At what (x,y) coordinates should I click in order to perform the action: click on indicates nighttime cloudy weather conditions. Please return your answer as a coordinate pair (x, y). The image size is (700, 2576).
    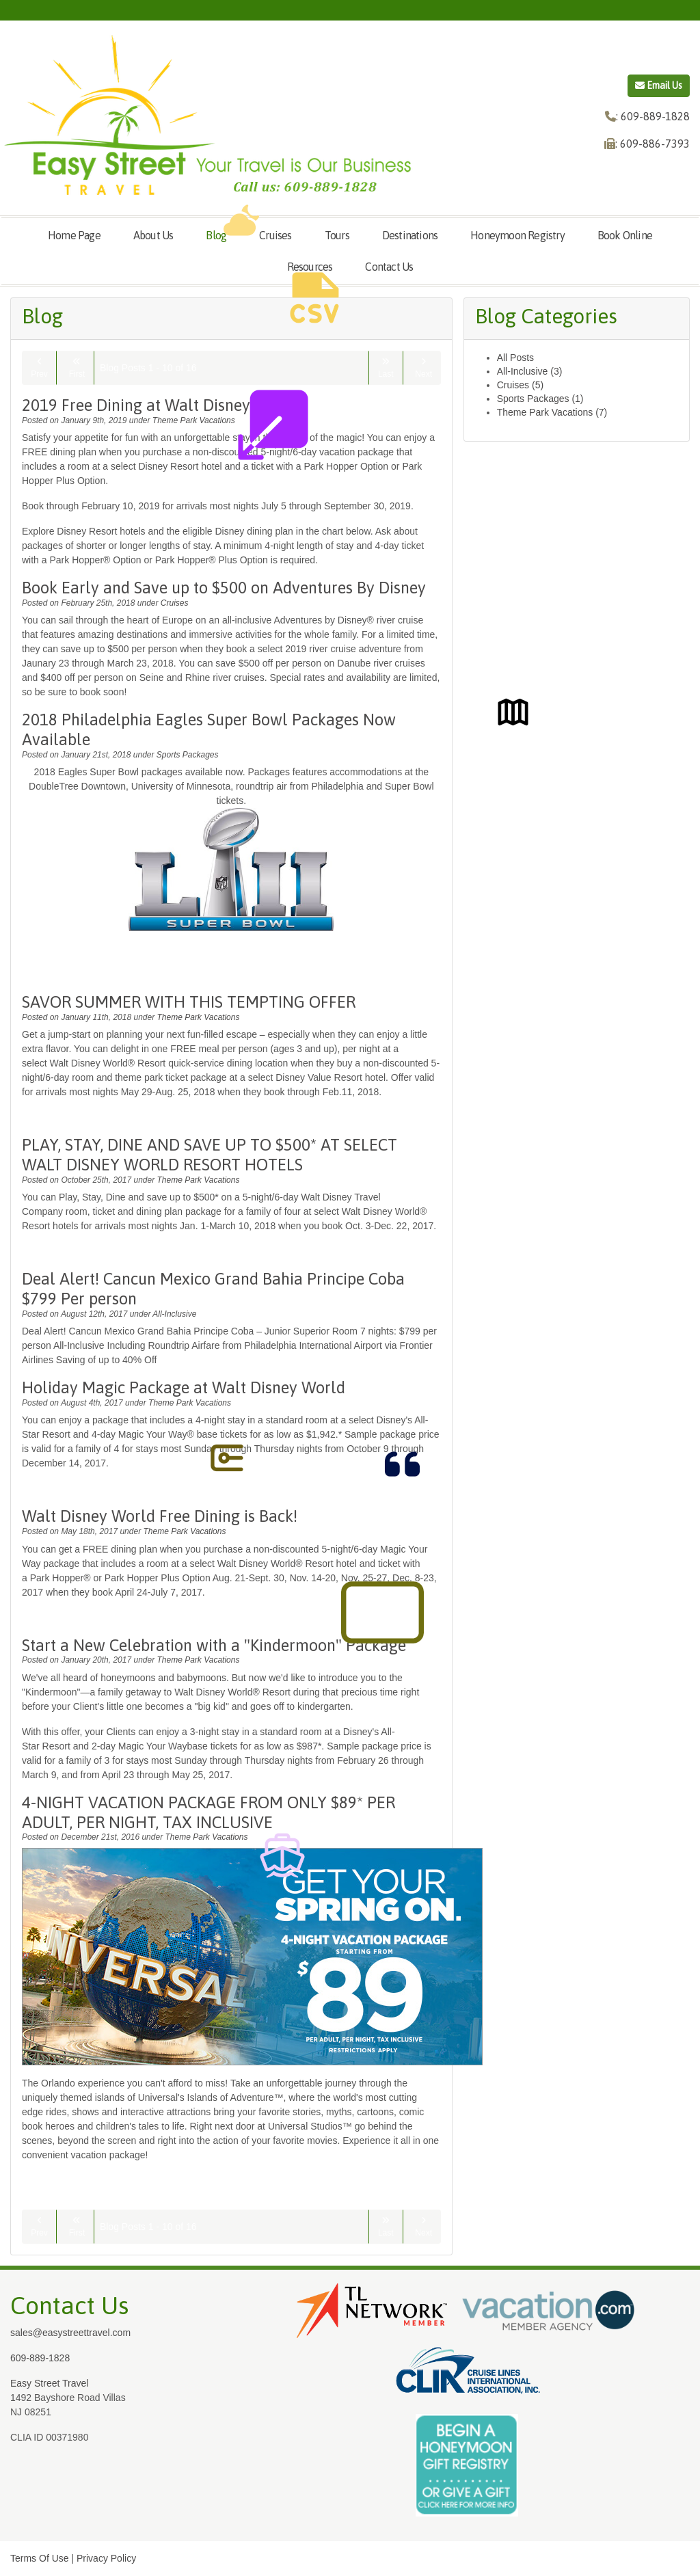
    Looking at the image, I should click on (241, 220).